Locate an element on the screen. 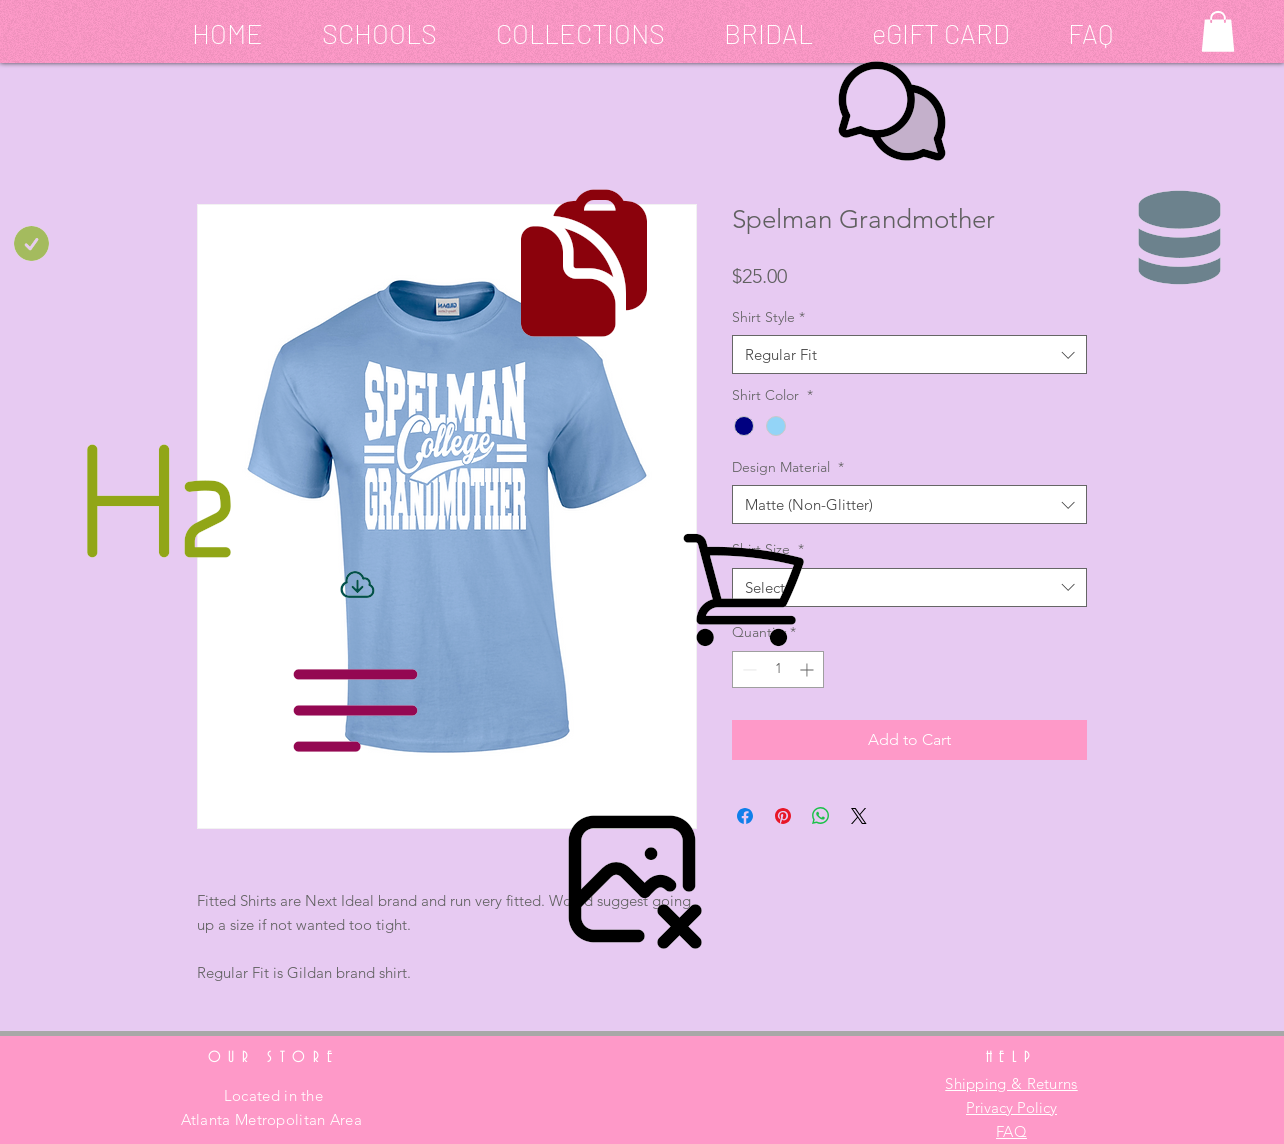 This screenshot has height=1144, width=1284. format text as heading level 2 is located at coordinates (159, 501).